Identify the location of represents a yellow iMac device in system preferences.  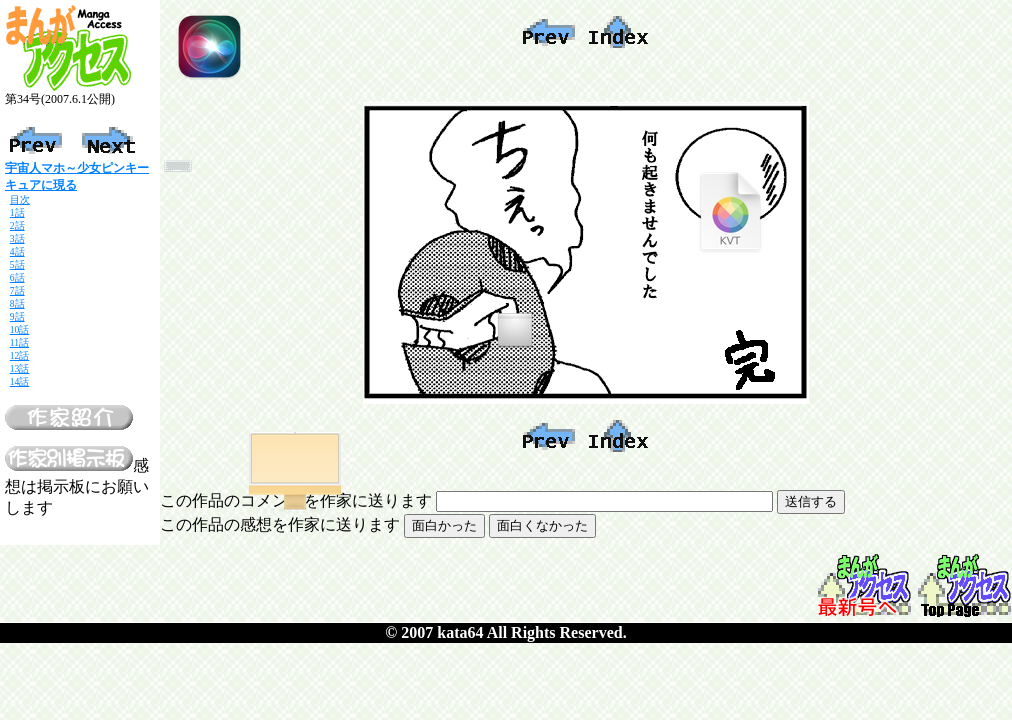
(295, 469).